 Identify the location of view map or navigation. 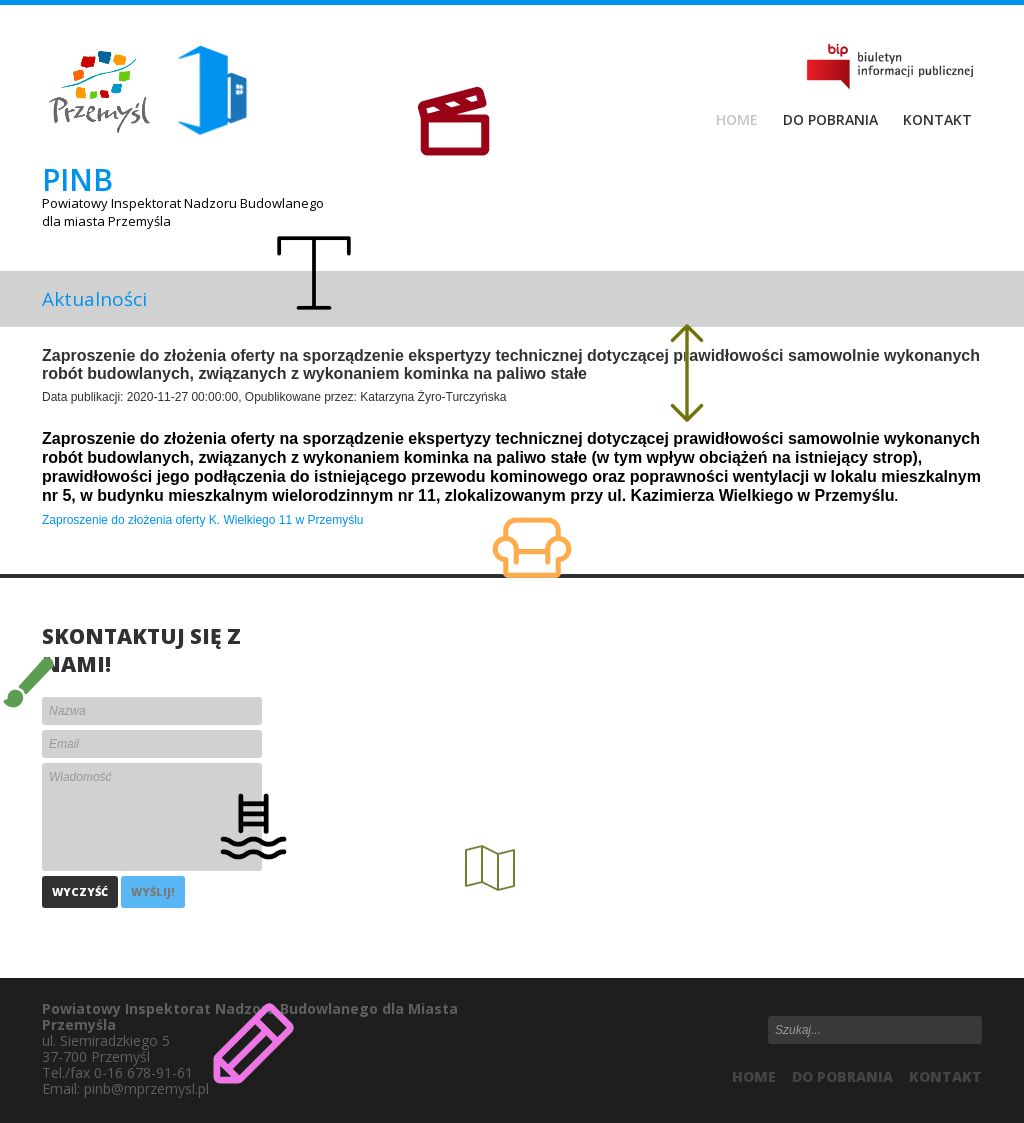
(490, 868).